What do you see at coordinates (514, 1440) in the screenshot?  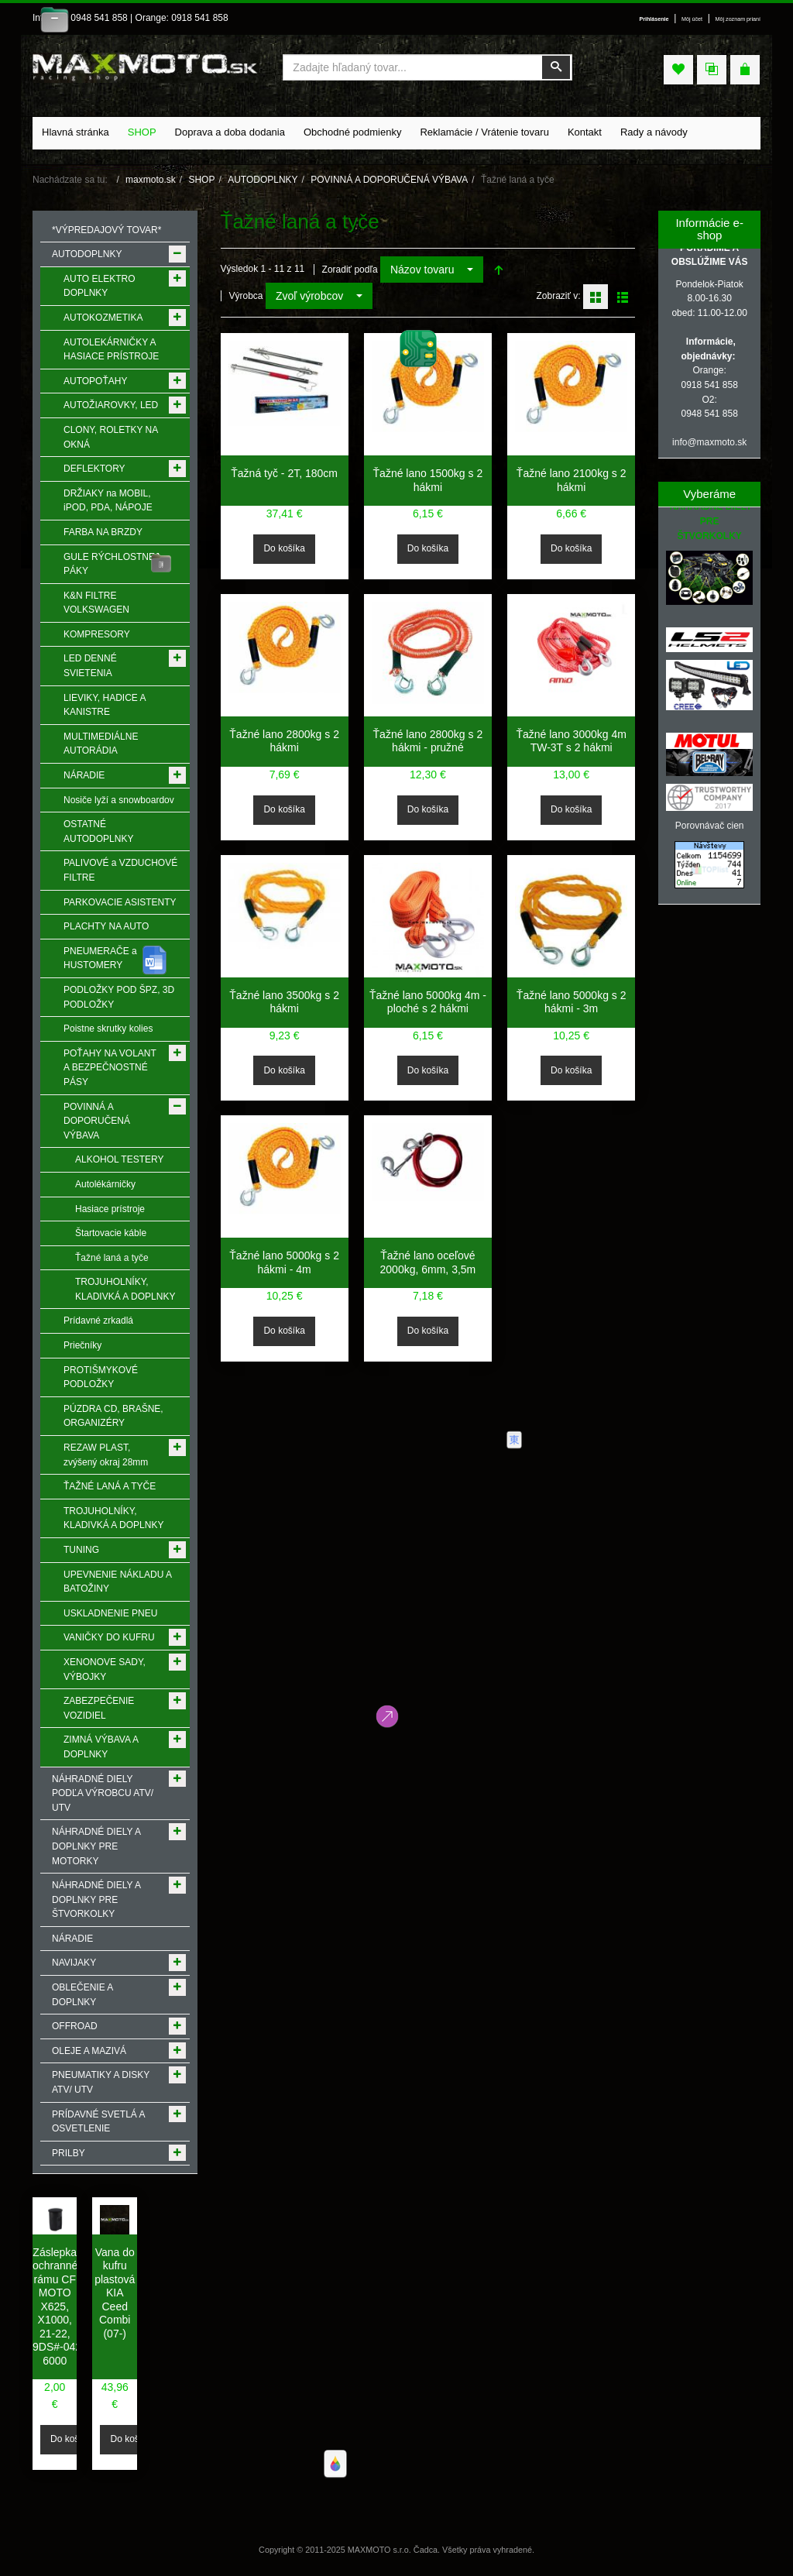 I see `launch the mahjongg tile matching game` at bounding box center [514, 1440].